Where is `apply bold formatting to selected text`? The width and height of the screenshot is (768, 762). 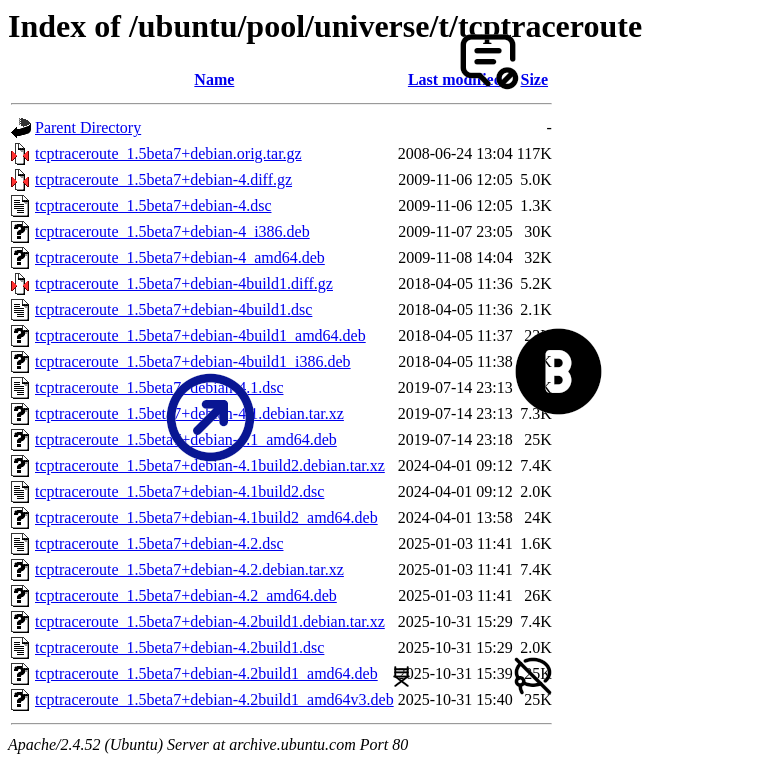
apply bold formatting to selected text is located at coordinates (558, 371).